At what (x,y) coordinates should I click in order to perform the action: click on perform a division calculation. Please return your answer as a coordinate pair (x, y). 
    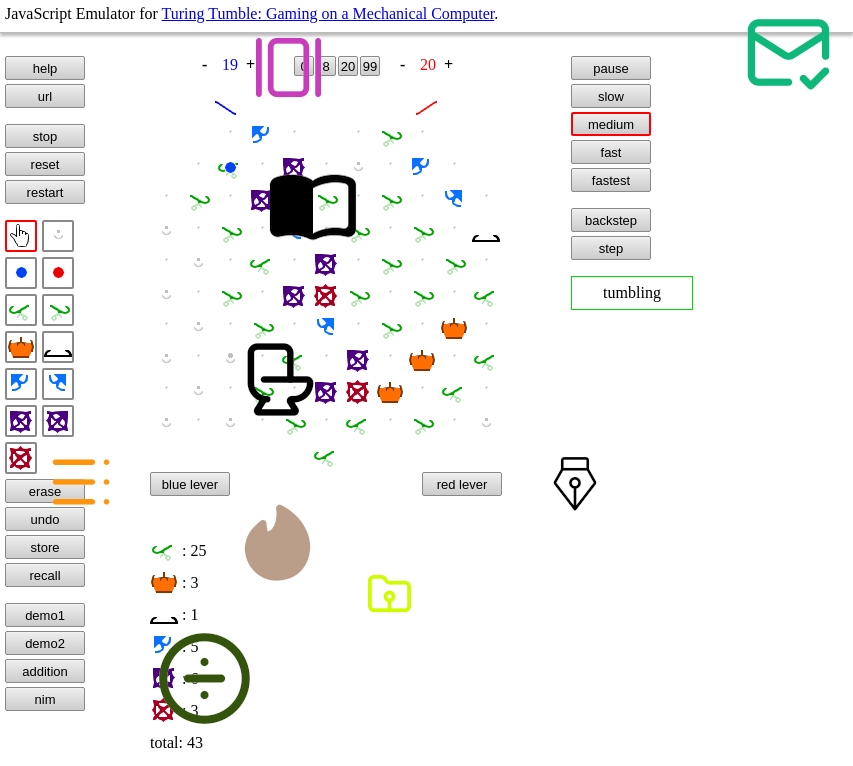
    Looking at the image, I should click on (204, 678).